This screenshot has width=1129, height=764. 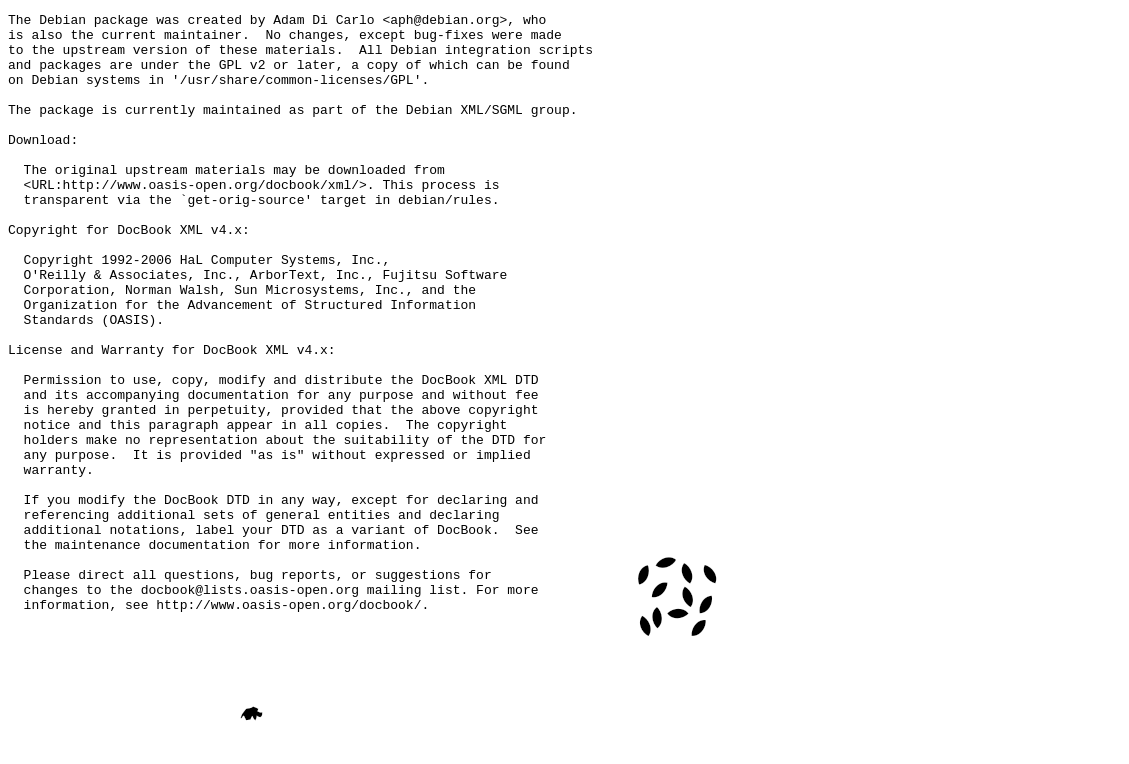 I want to click on select switzerland as country or region, so click(x=251, y=713).